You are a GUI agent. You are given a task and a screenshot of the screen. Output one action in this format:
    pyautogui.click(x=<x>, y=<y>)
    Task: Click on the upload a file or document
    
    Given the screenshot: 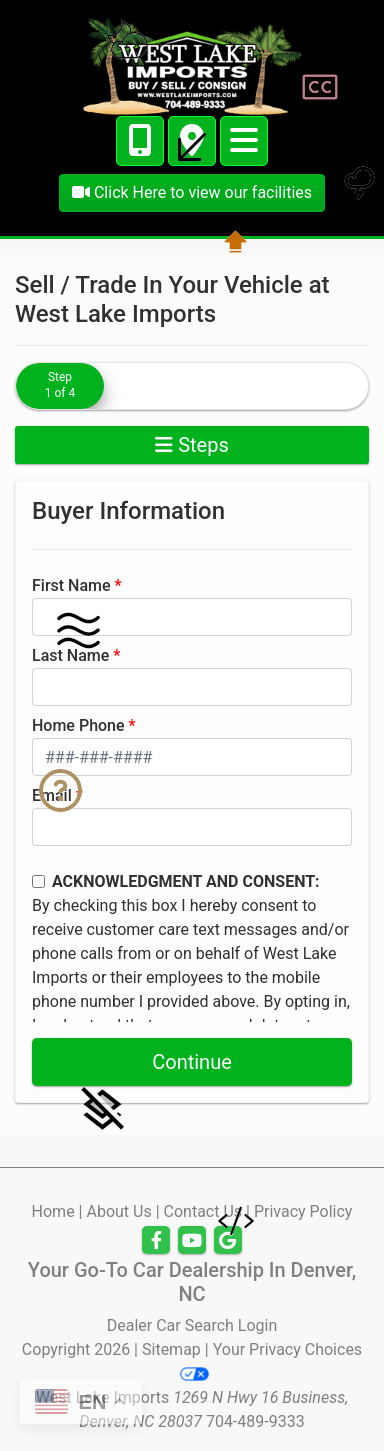 What is the action you would take?
    pyautogui.click(x=235, y=242)
    